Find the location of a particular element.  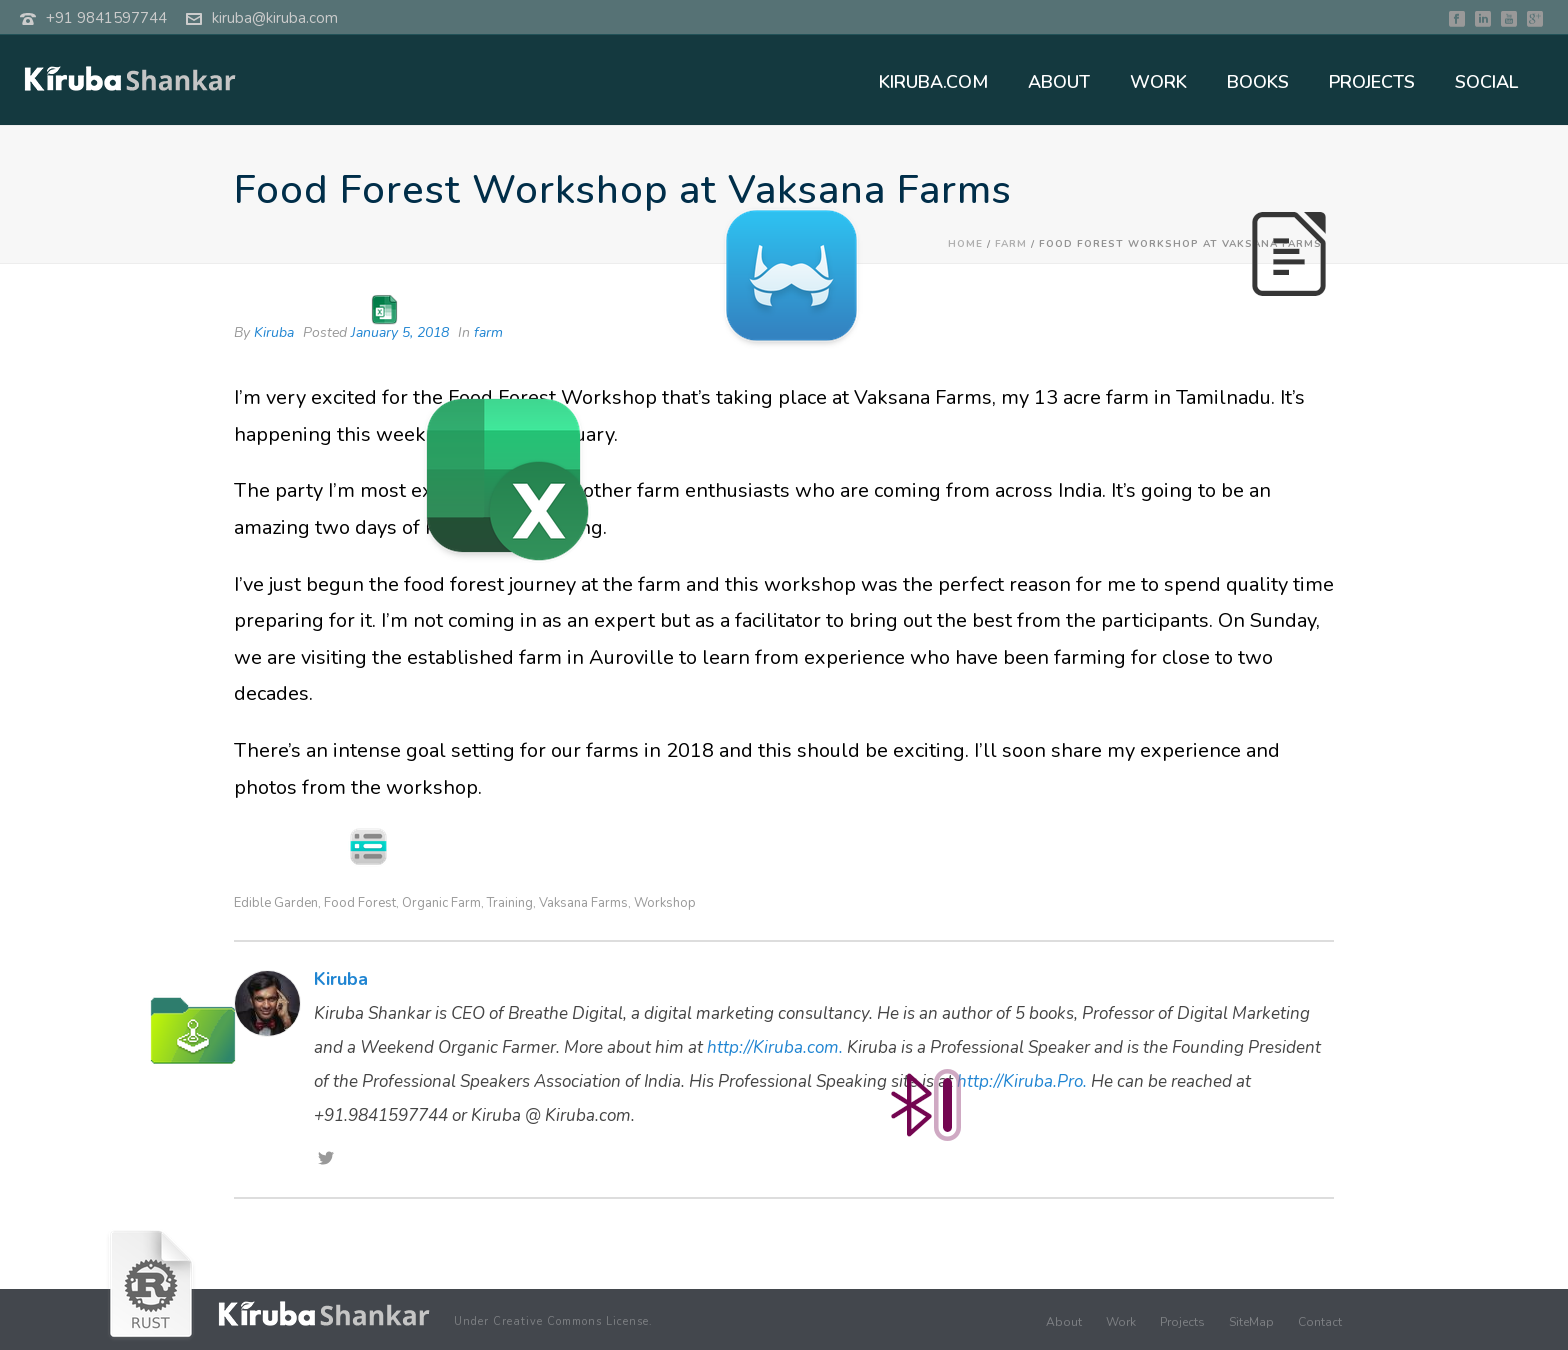

open your GameJolt games folder is located at coordinates (193, 1033).